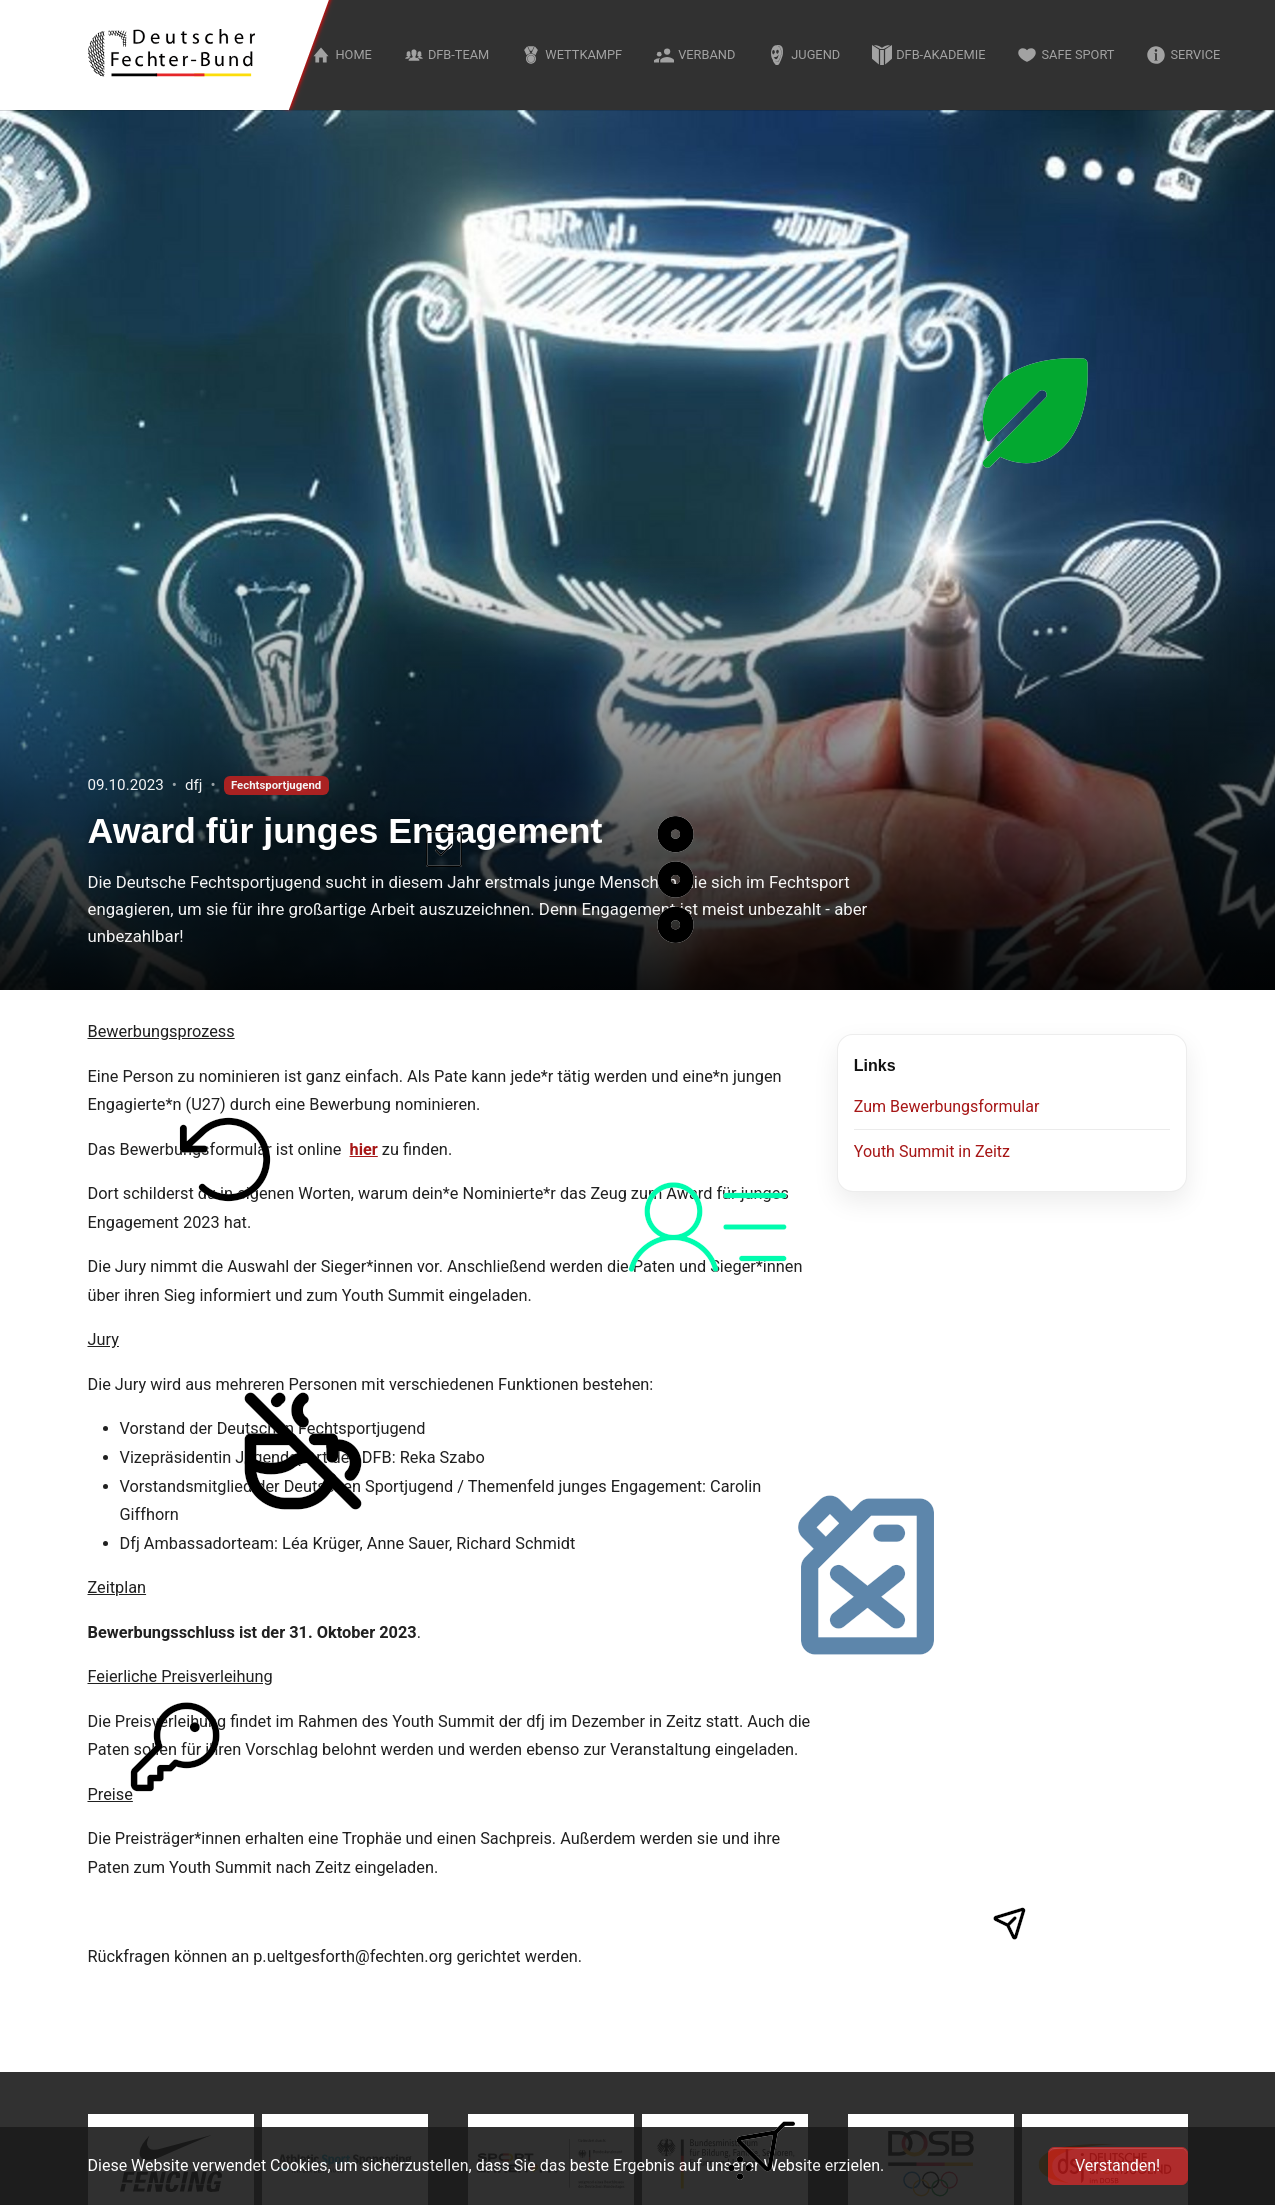  I want to click on access security or password settings, so click(173, 1748).